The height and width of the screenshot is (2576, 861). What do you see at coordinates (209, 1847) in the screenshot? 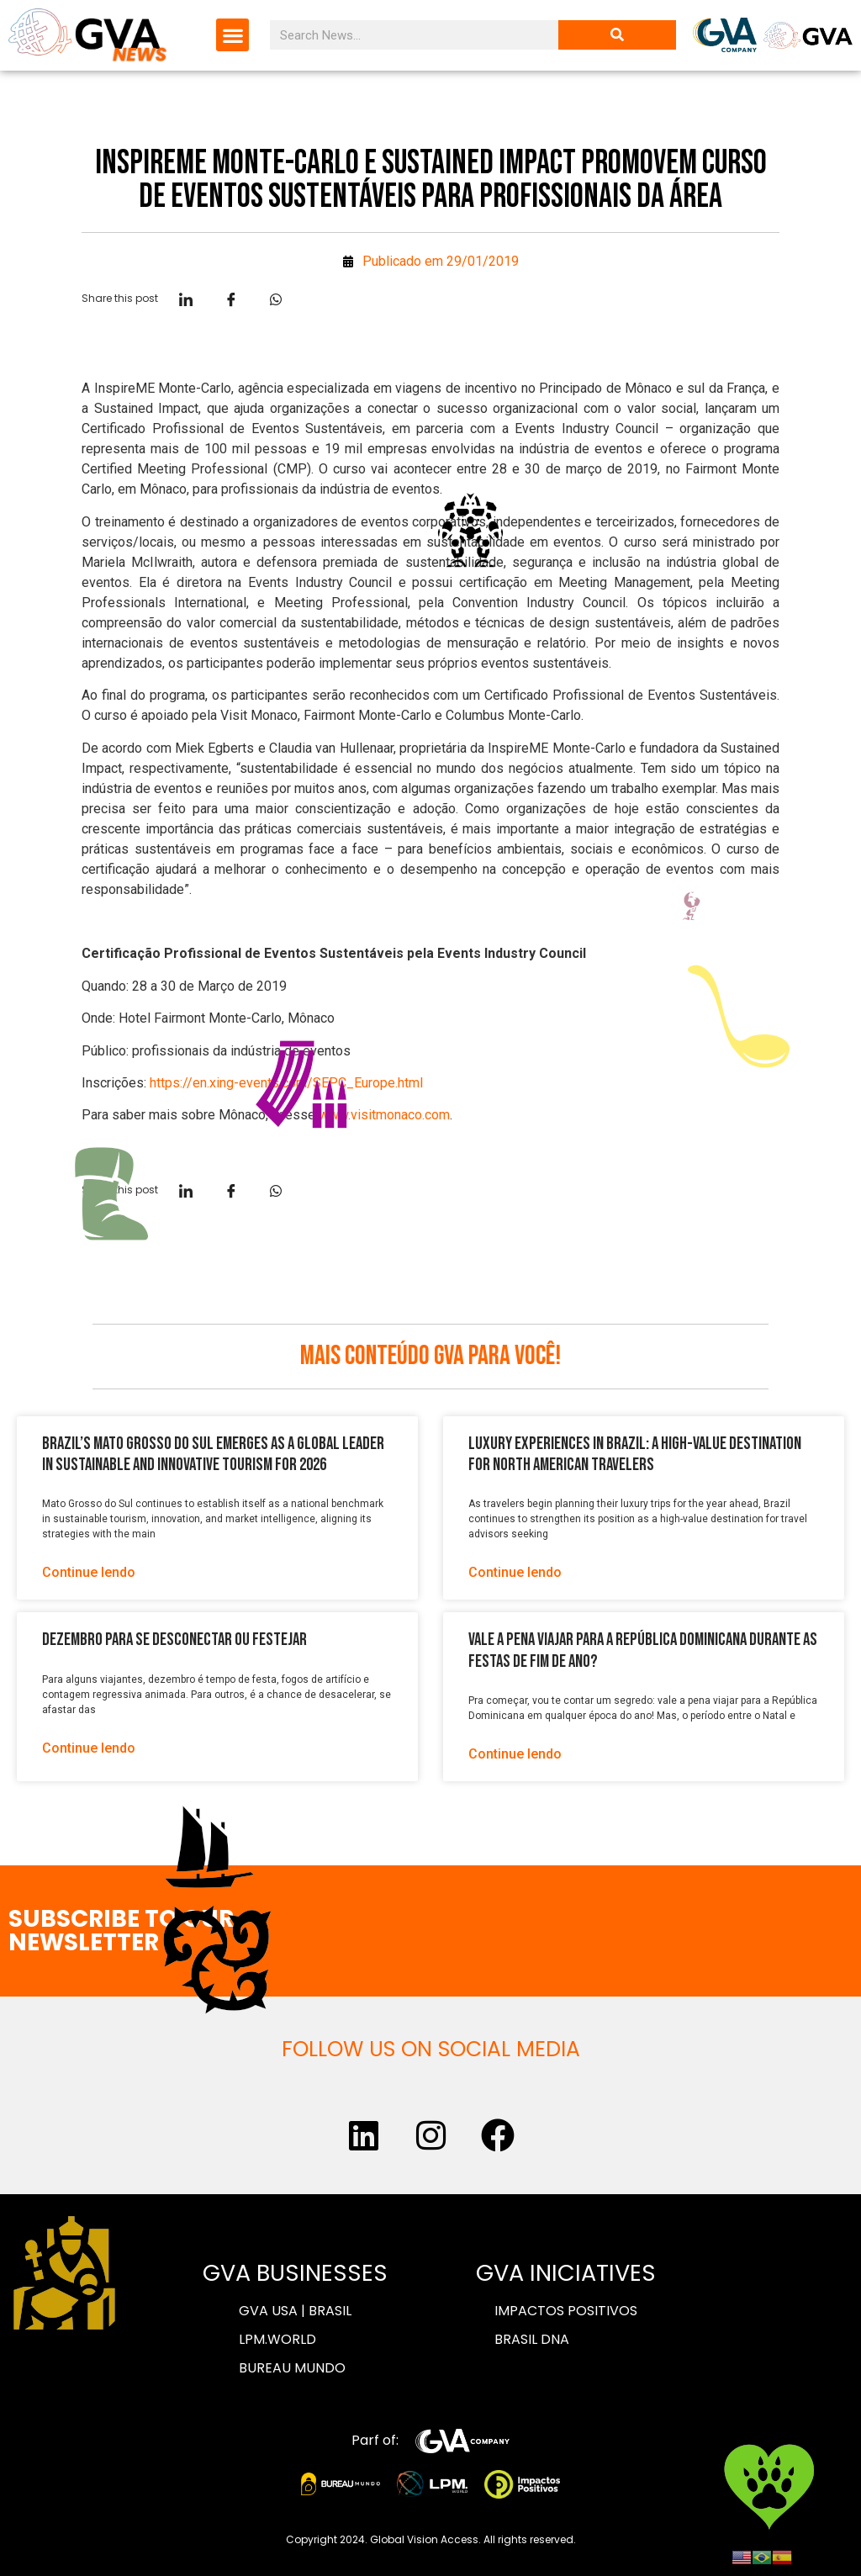
I see `select a sailing boat or nautical vessel` at bounding box center [209, 1847].